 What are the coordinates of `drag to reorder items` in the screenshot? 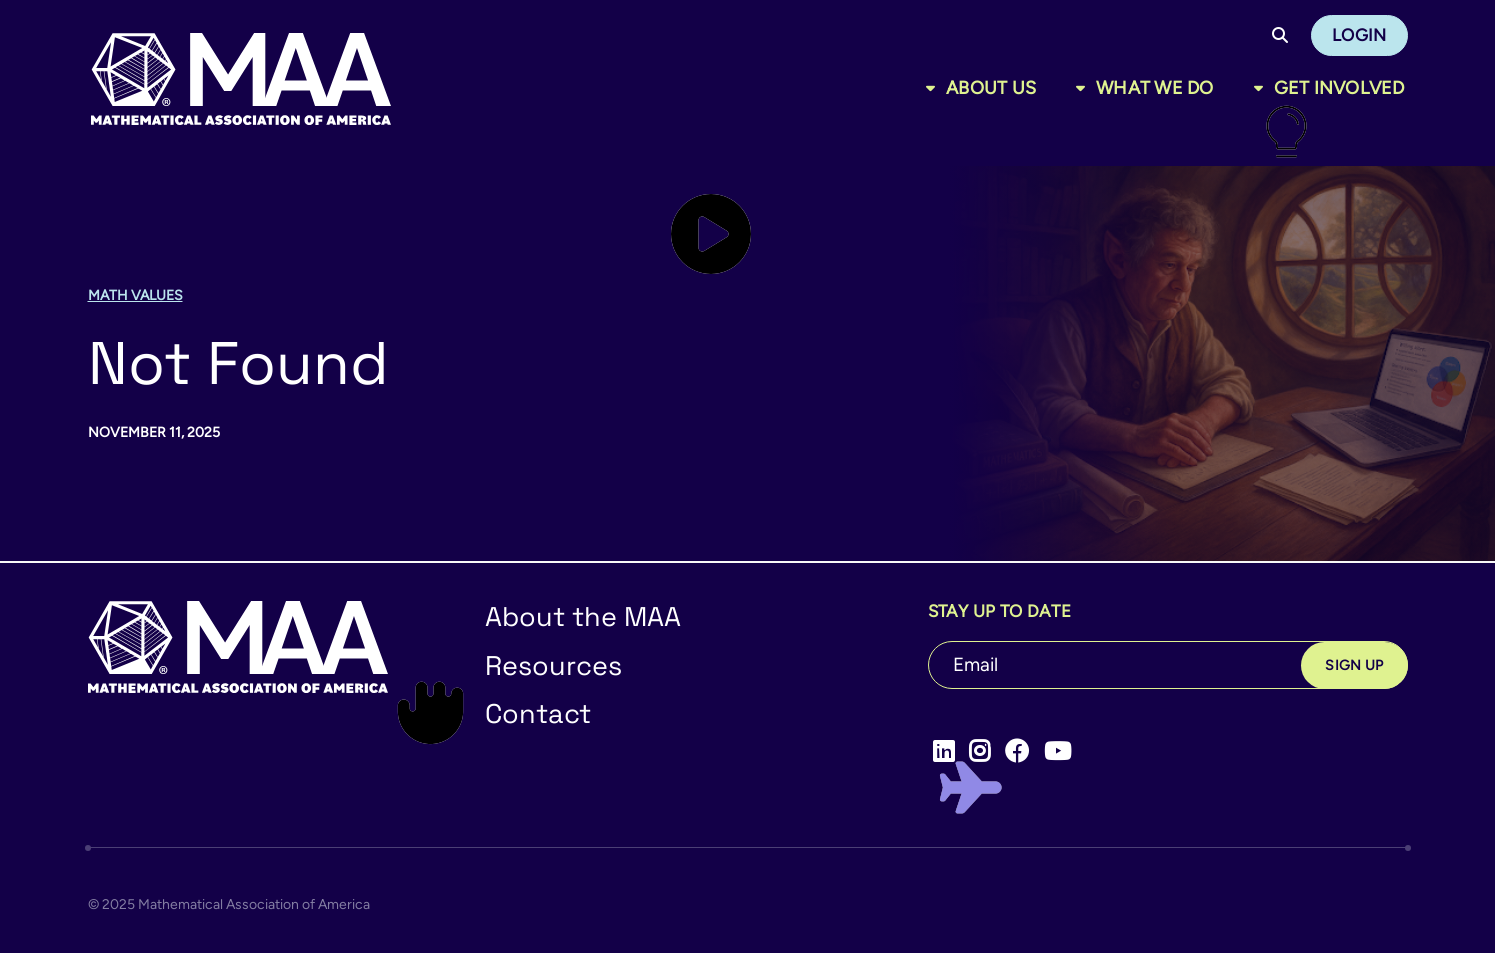 It's located at (430, 702).